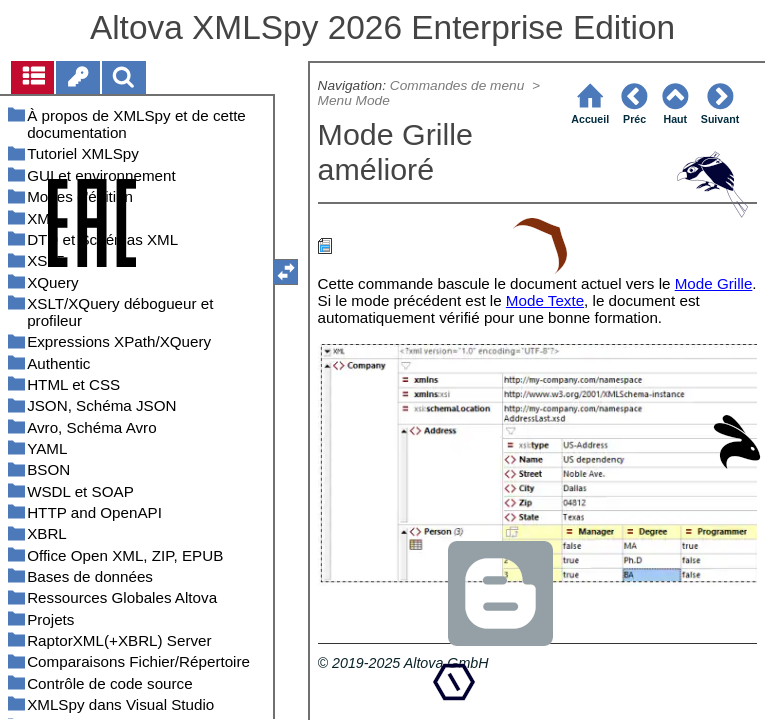 The image size is (765, 720). I want to click on access system settings, so click(454, 682).